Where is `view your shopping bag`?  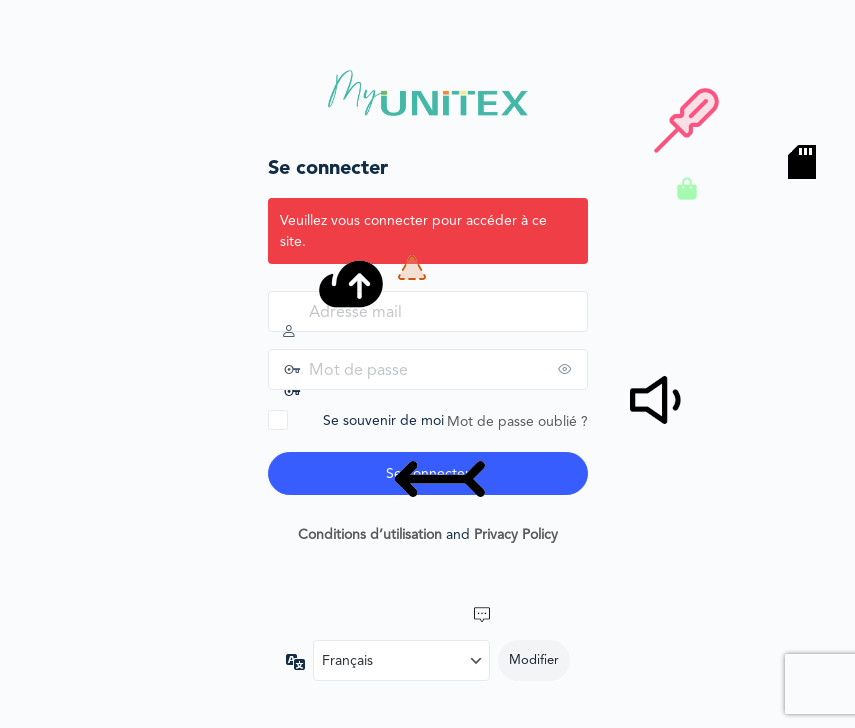
view your shopping bag is located at coordinates (687, 190).